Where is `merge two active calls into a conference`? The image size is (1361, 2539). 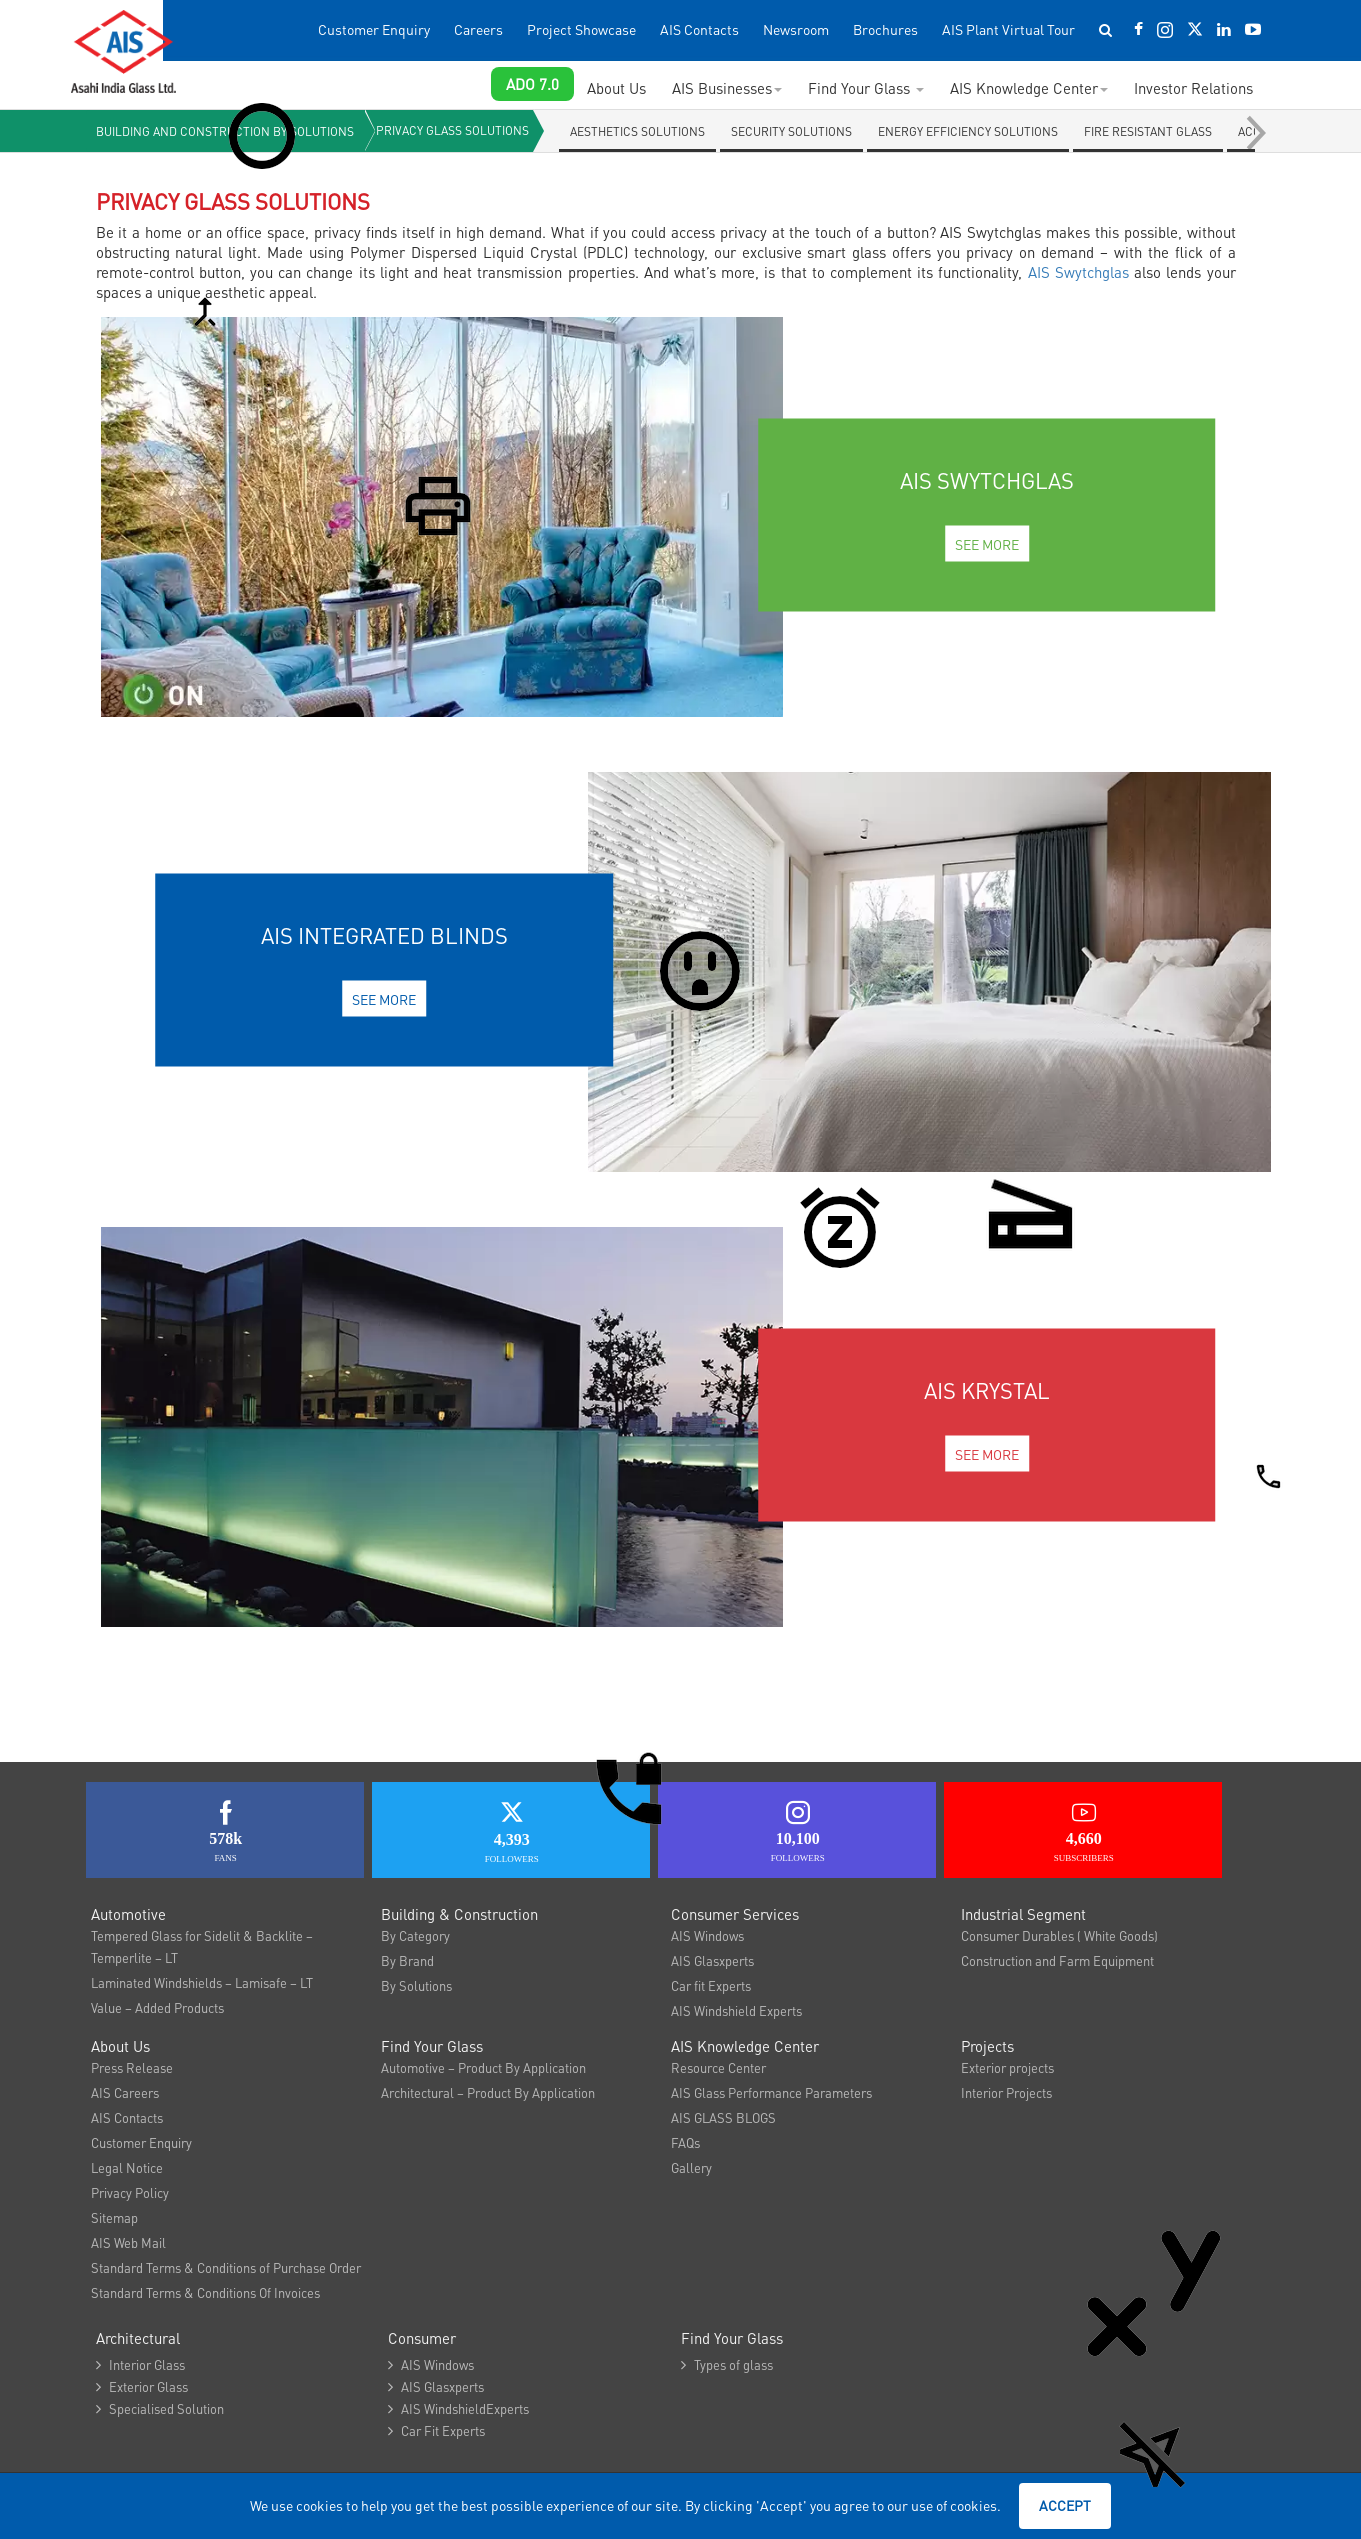
merge two active calls into a conference is located at coordinates (205, 312).